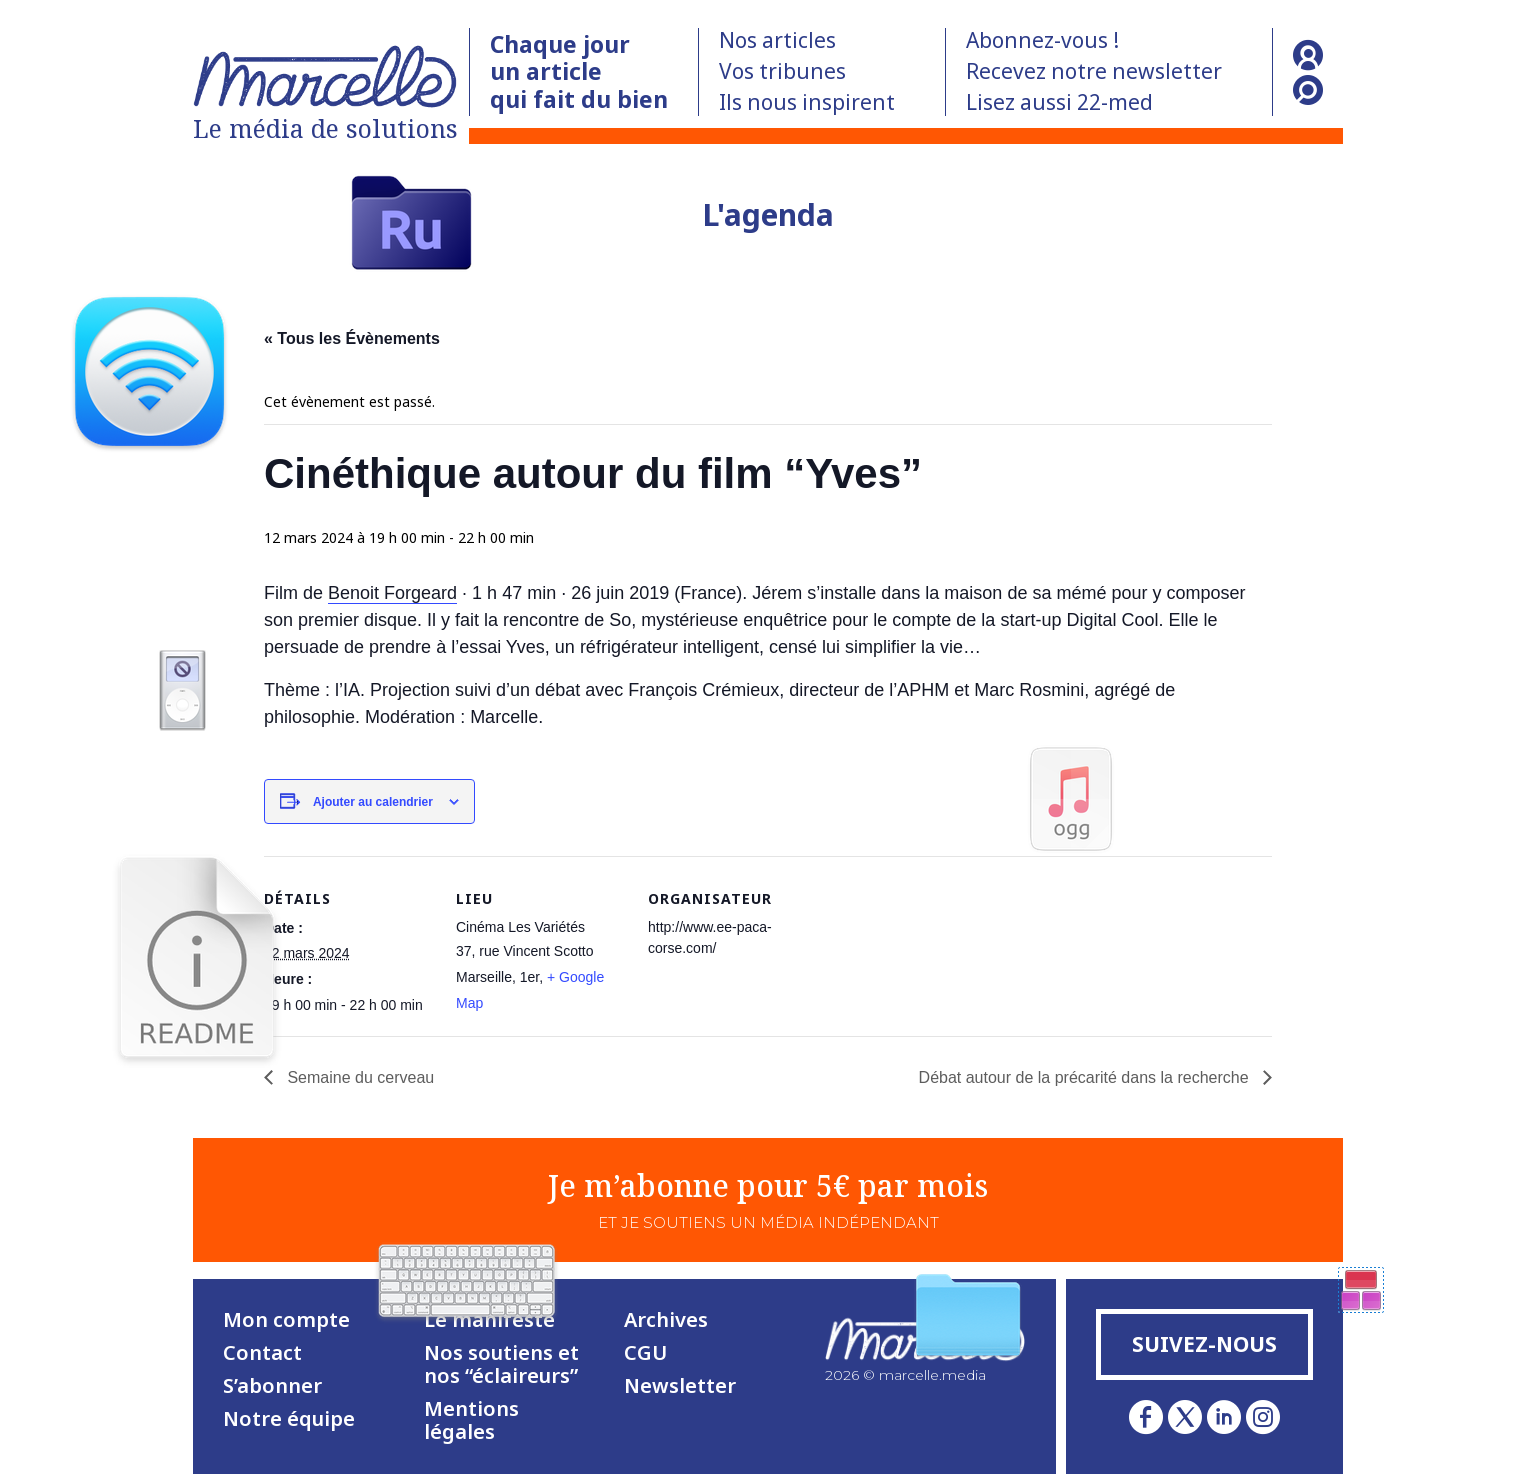 Image resolution: width=1536 pixels, height=1474 pixels. What do you see at coordinates (1361, 1290) in the screenshot?
I see `select all items in the current view` at bounding box center [1361, 1290].